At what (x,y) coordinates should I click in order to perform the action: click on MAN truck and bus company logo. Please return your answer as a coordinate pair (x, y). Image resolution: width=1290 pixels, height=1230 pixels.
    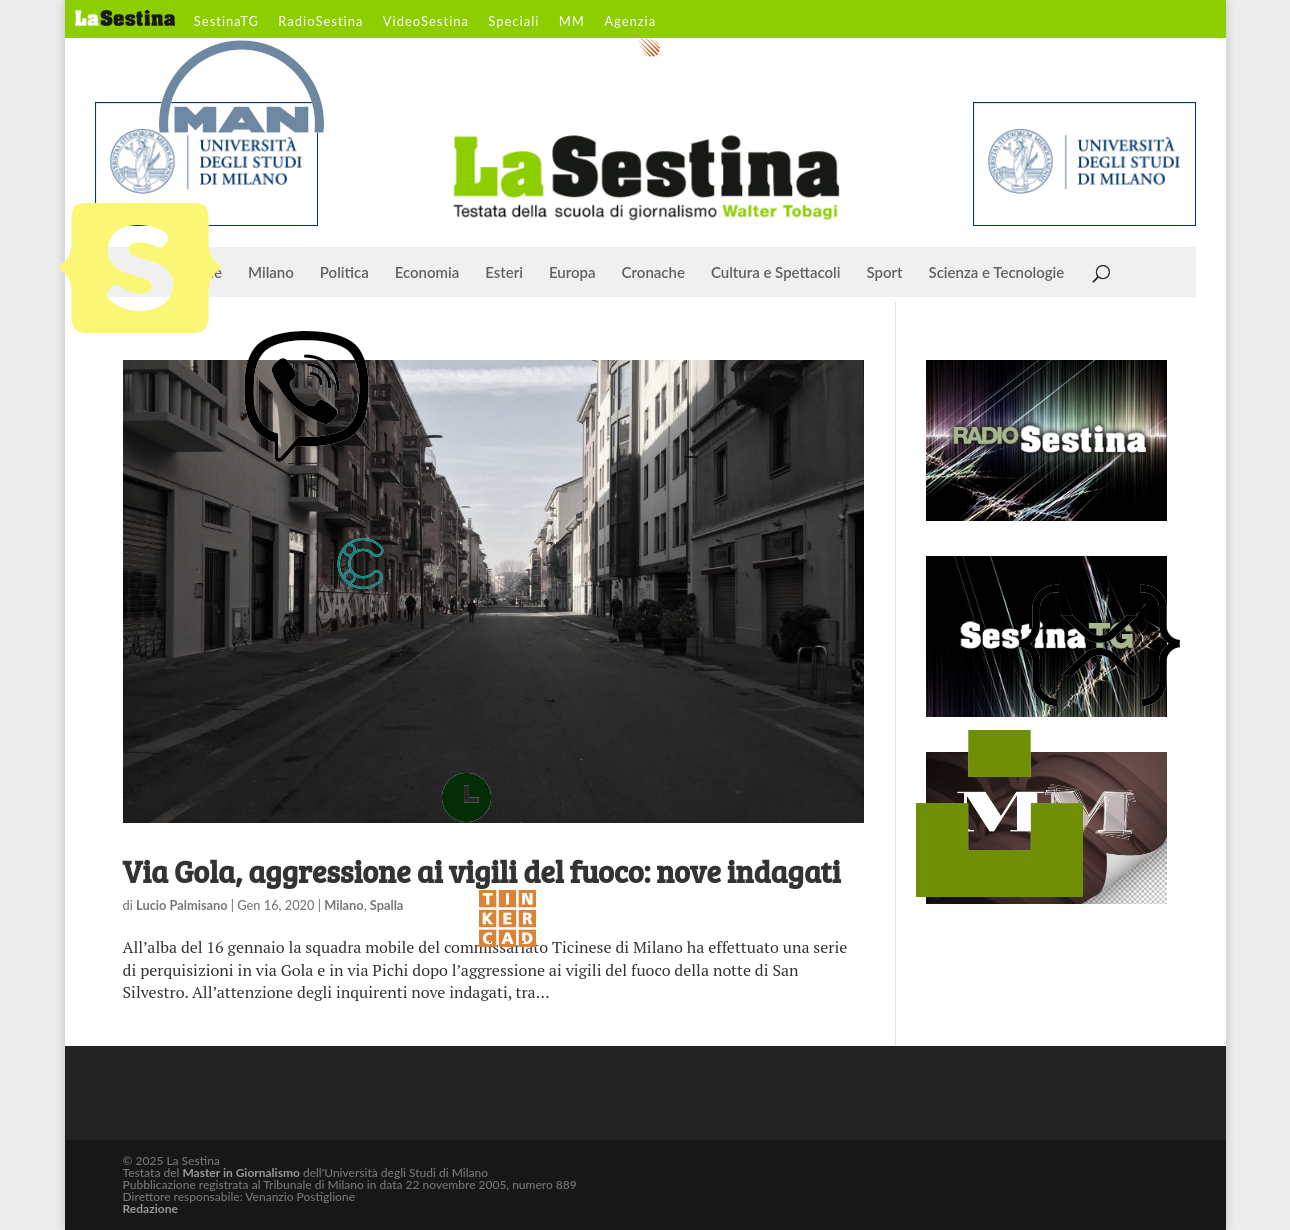
    Looking at the image, I should click on (241, 86).